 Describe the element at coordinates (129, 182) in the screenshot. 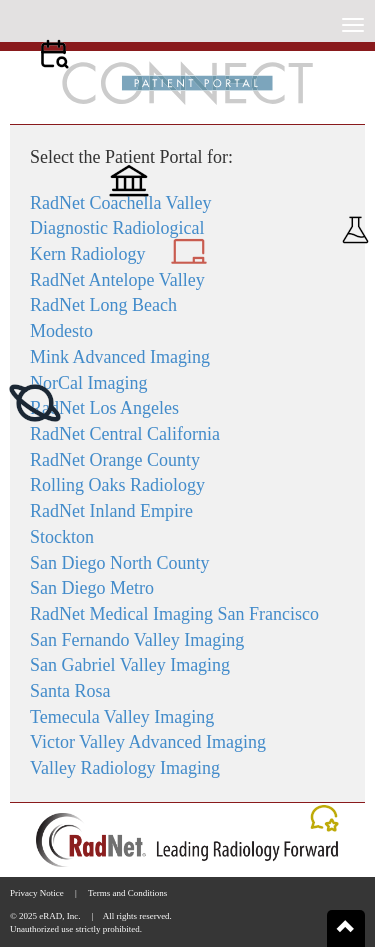

I see `access banking or financial services` at that location.